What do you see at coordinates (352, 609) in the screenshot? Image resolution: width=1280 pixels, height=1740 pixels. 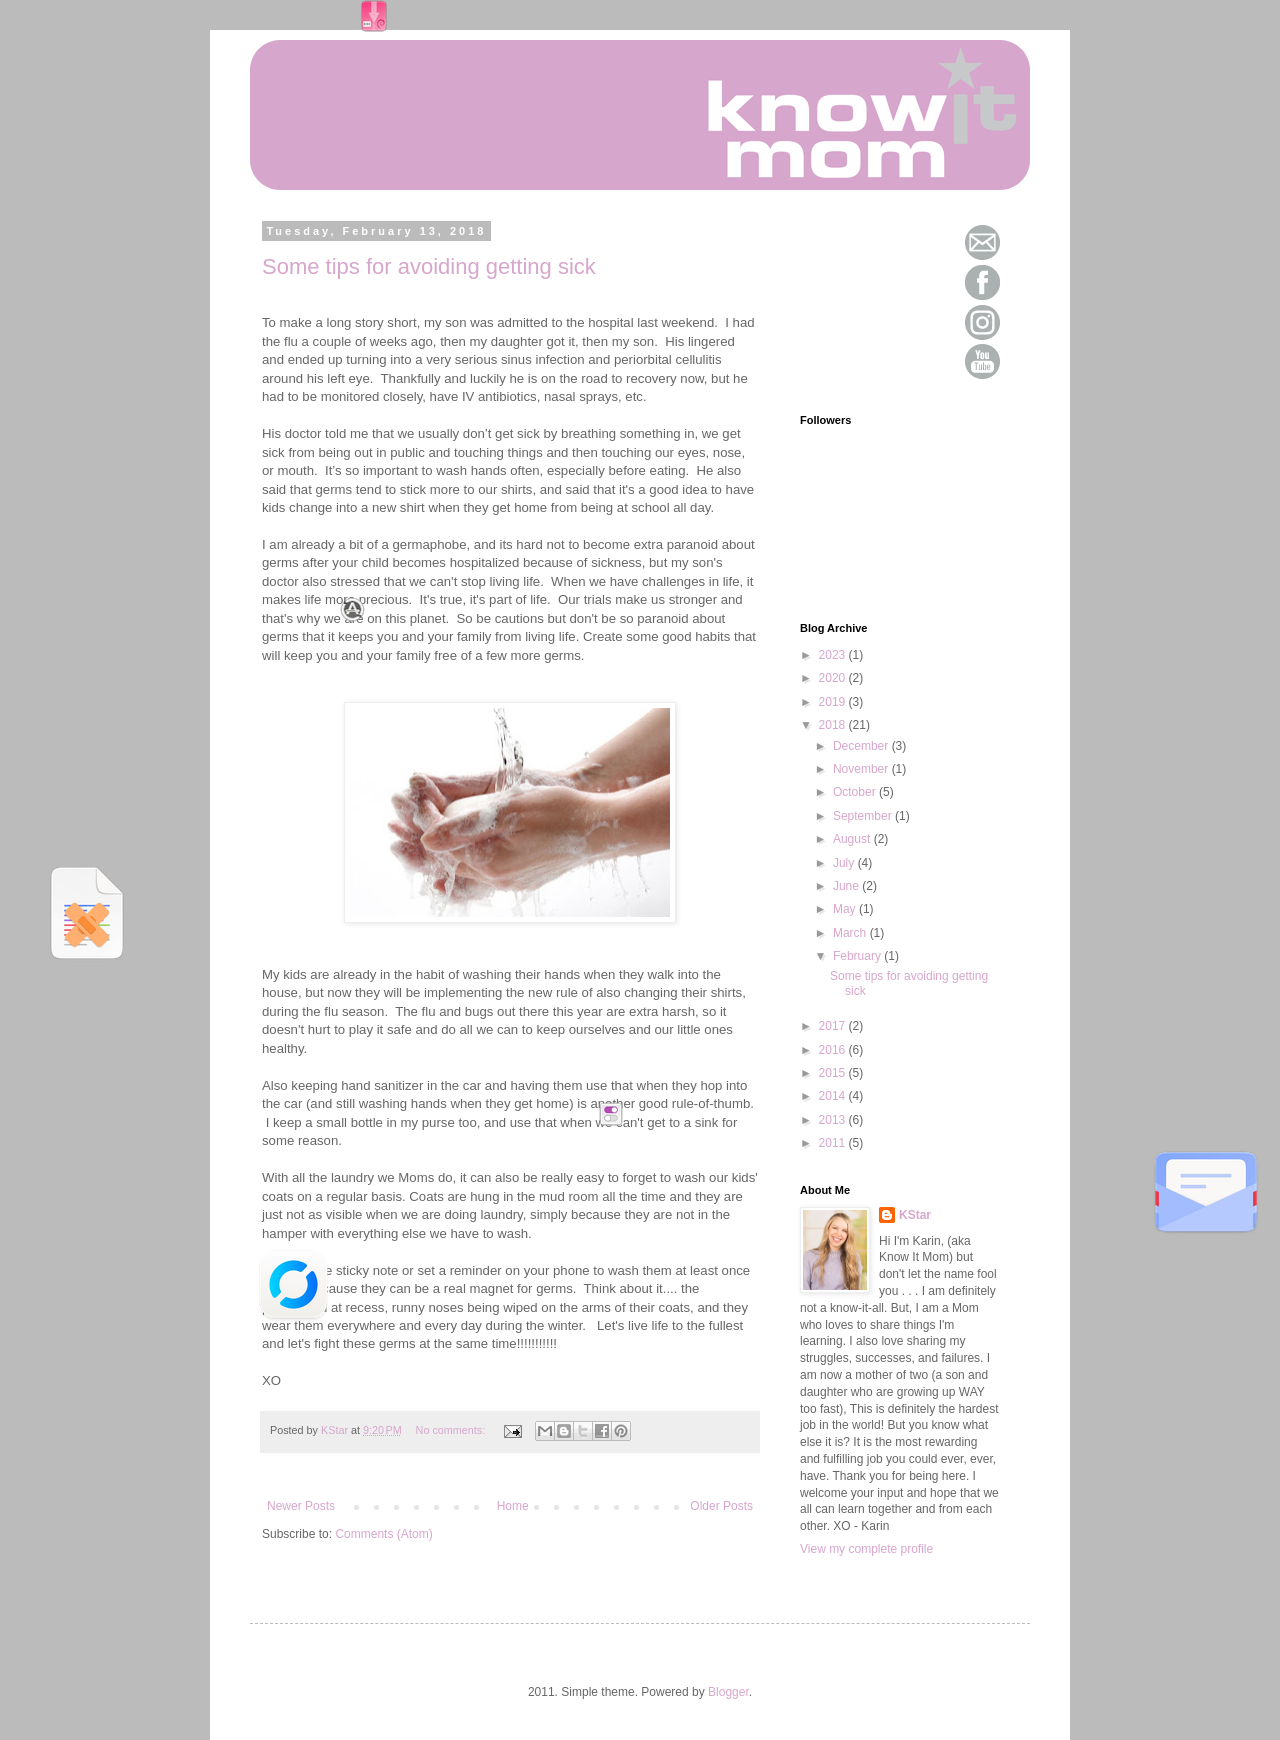 I see `open the software update manager` at bounding box center [352, 609].